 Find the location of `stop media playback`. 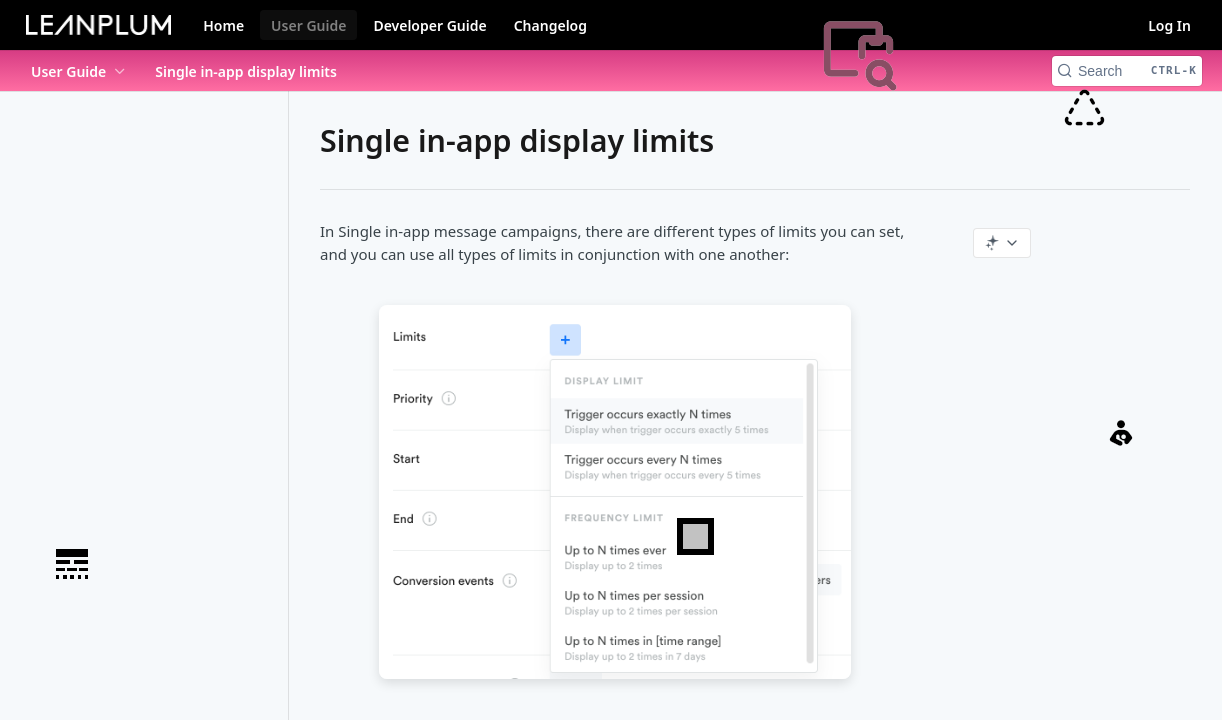

stop media playback is located at coordinates (695, 536).